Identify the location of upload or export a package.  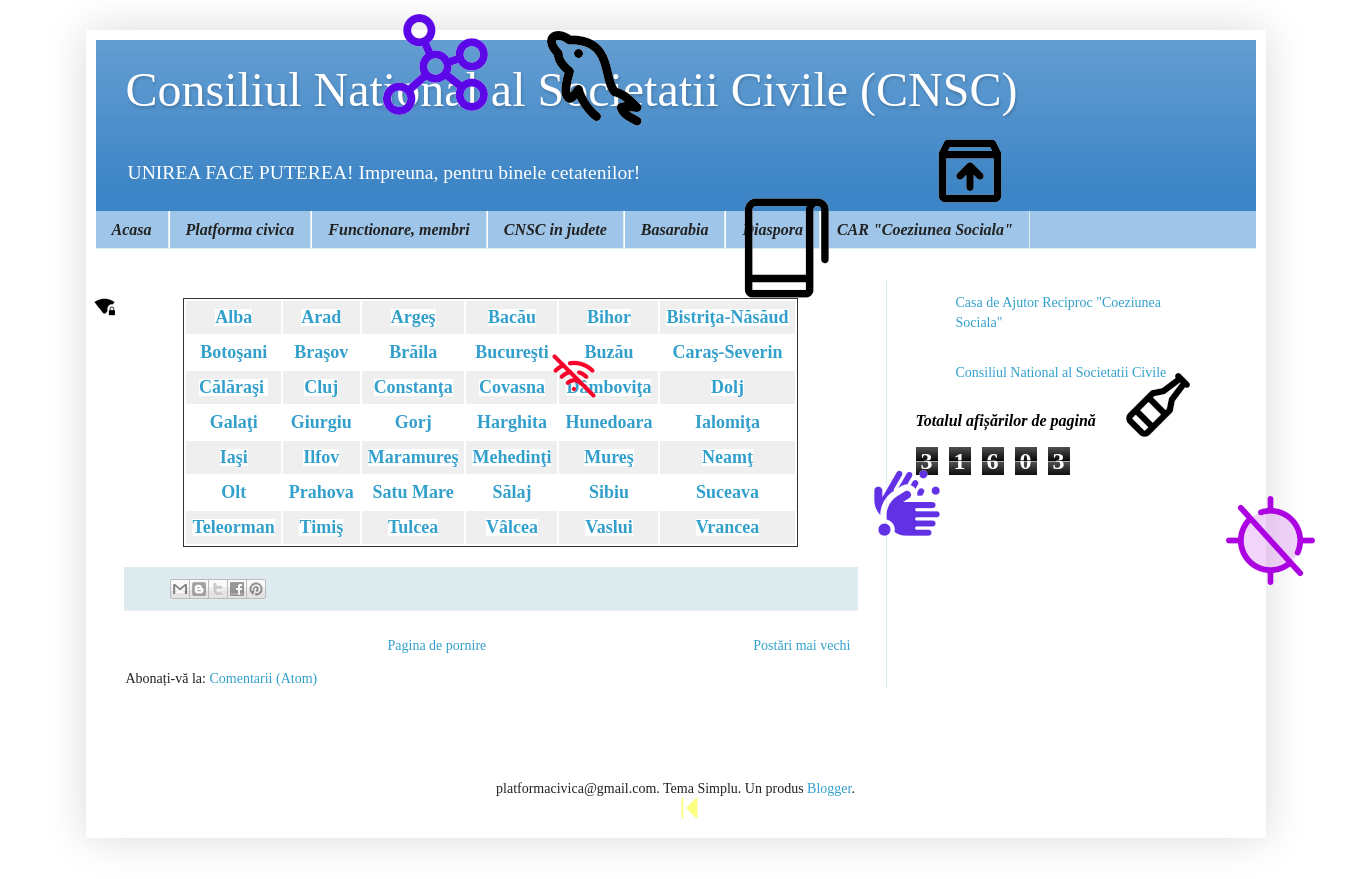
(970, 171).